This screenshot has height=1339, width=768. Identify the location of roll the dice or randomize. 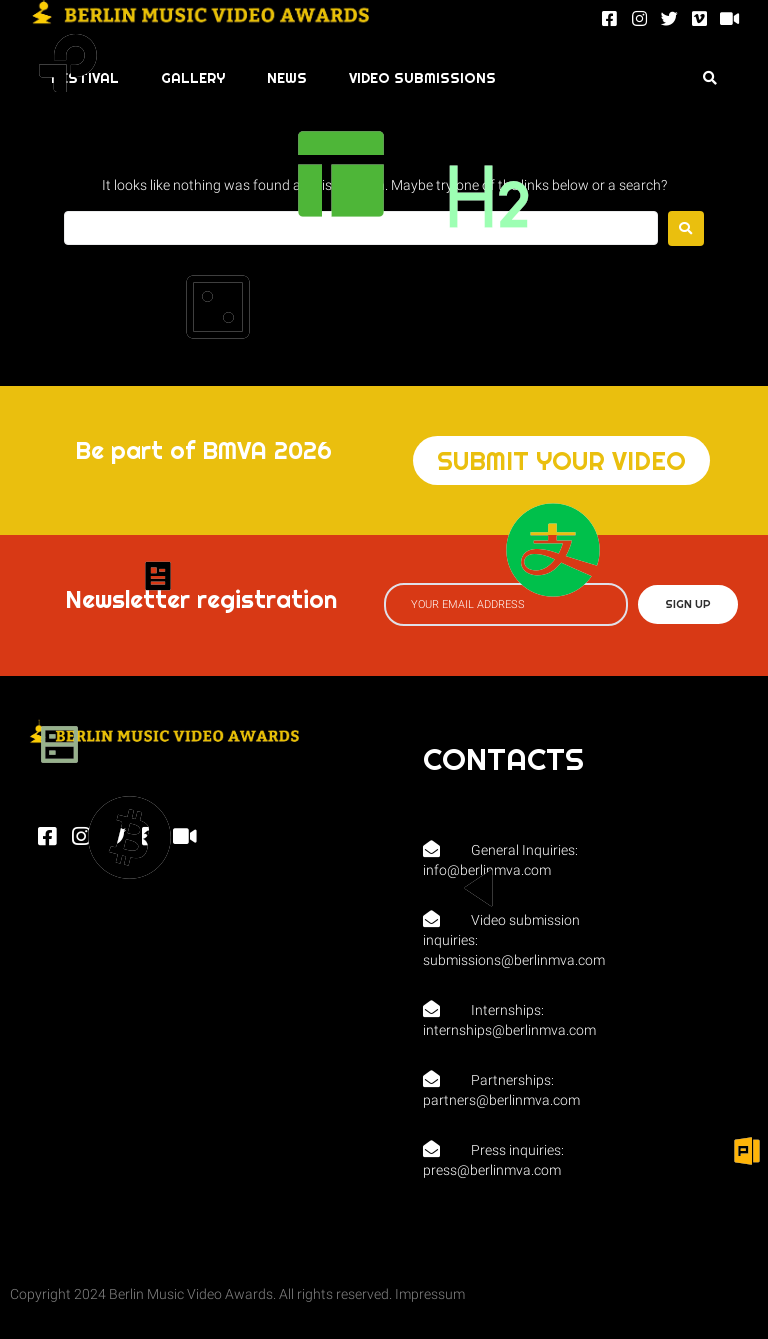
(218, 307).